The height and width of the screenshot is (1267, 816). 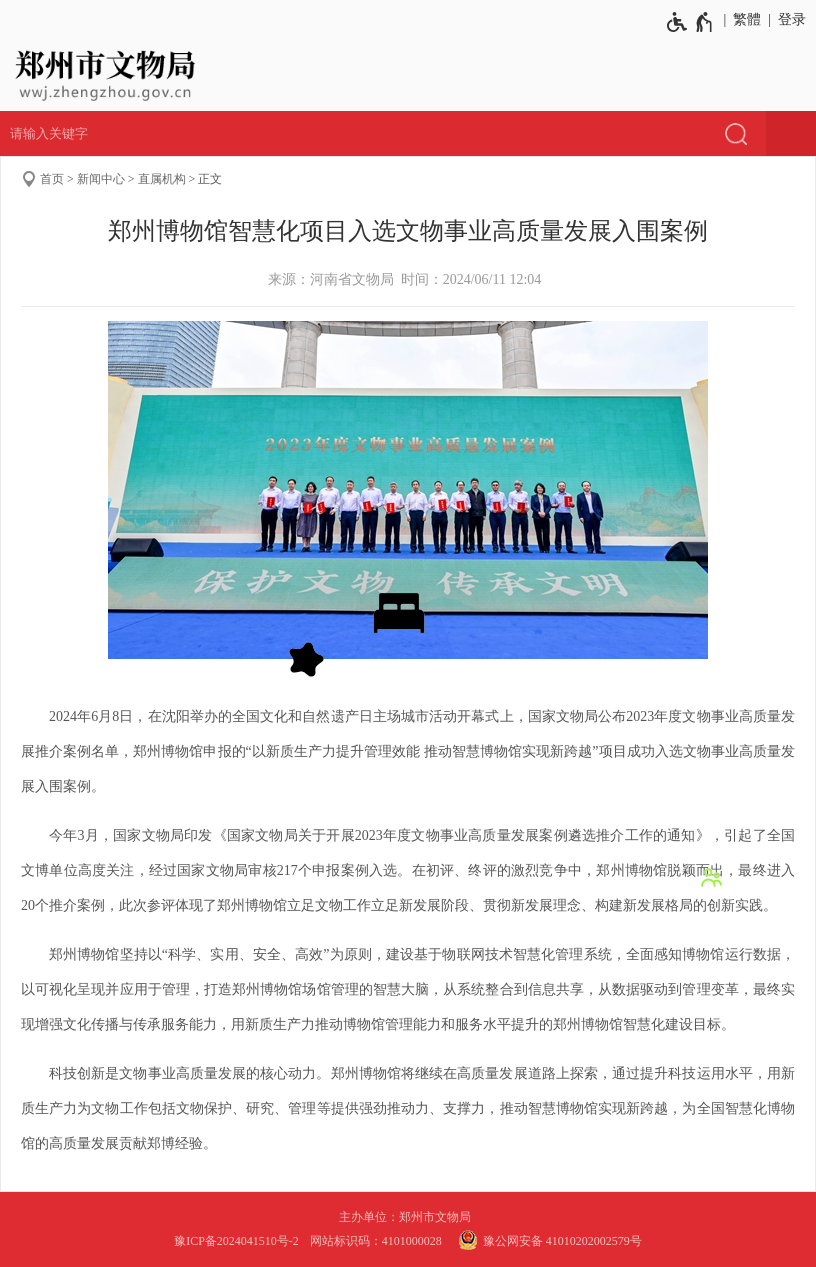 I want to click on select a paint or color fill tool, so click(x=306, y=659).